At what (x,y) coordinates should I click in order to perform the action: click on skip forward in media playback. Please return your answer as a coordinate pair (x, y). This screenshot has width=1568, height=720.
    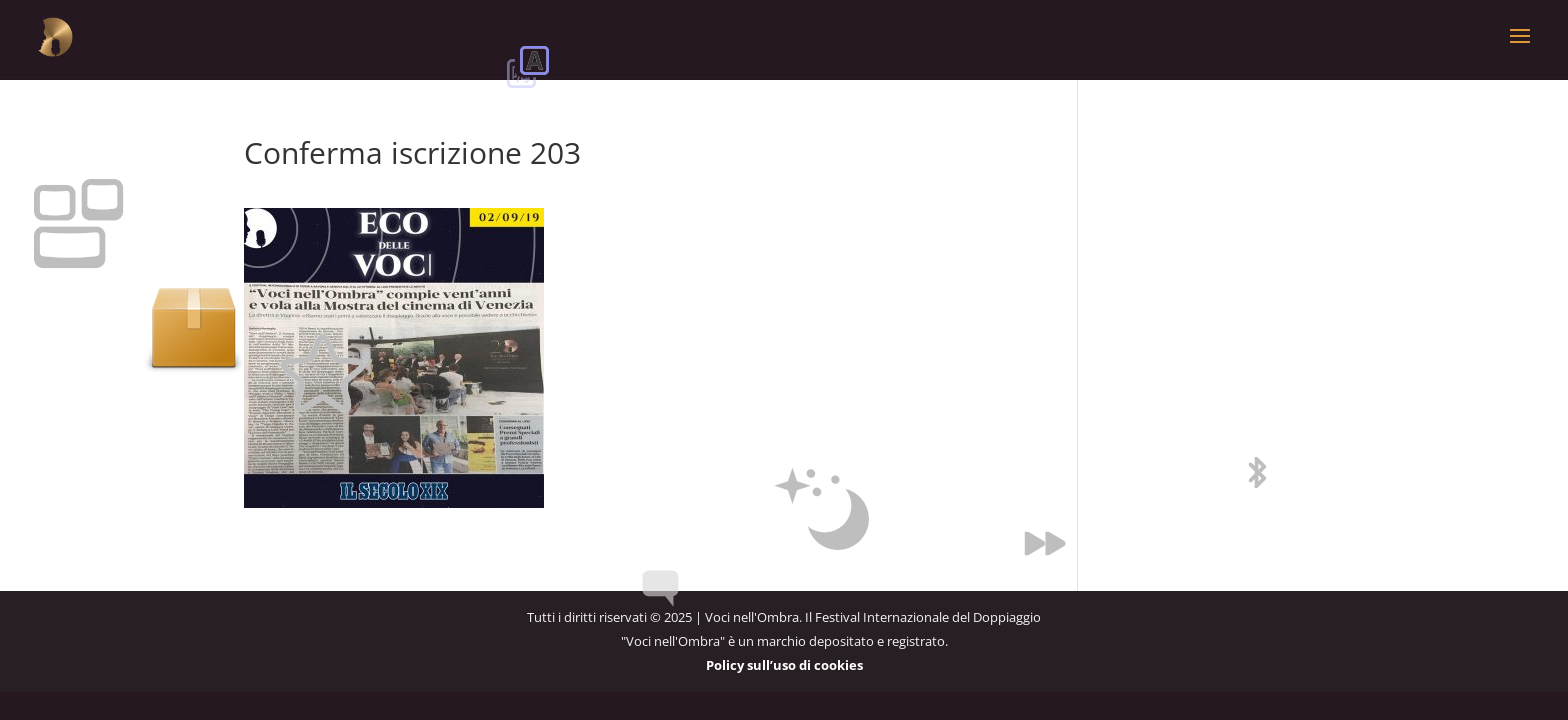
    Looking at the image, I should click on (1045, 543).